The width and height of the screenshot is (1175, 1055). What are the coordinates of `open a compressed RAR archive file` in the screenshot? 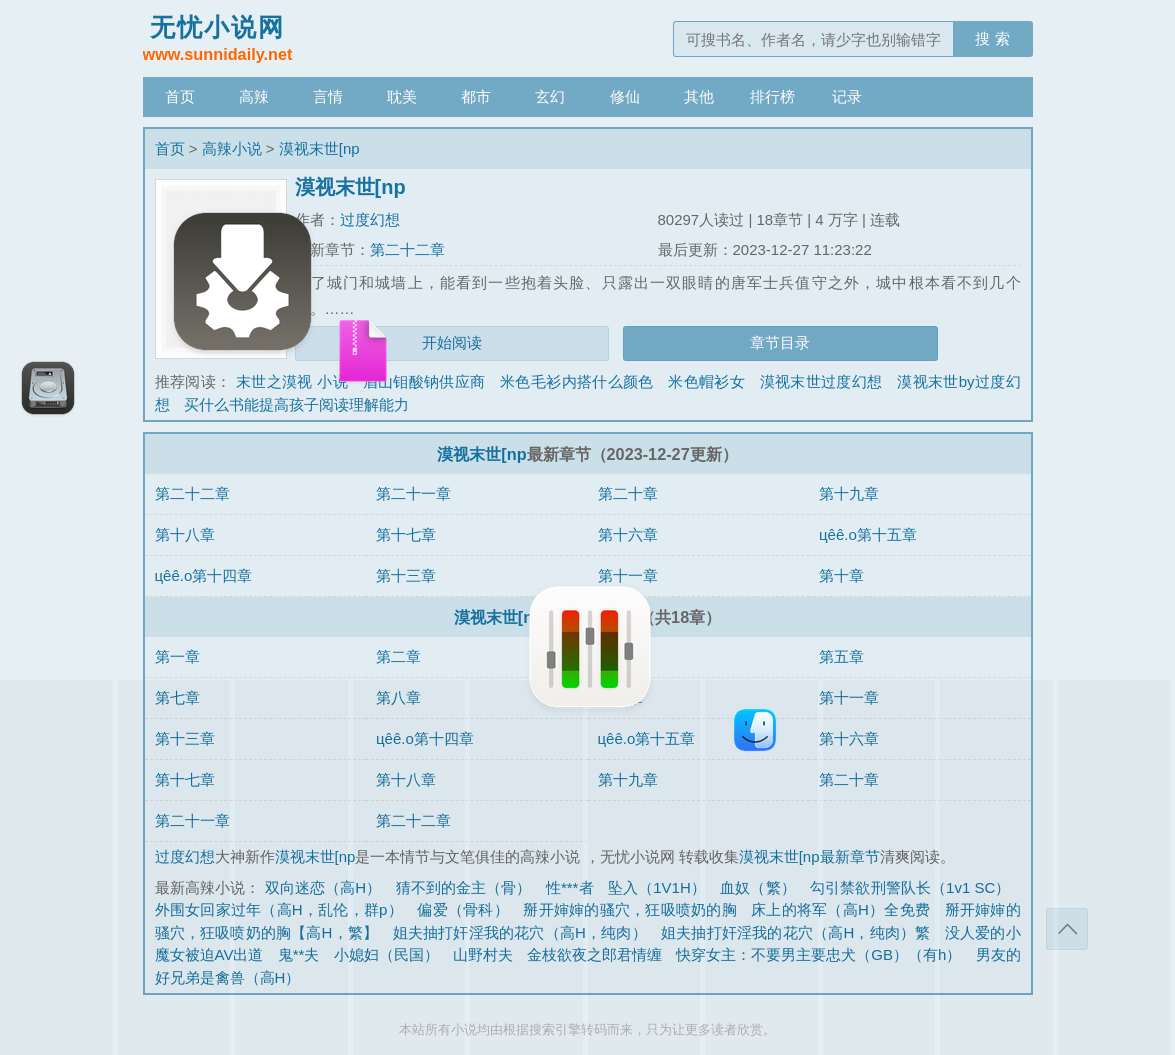 It's located at (363, 352).